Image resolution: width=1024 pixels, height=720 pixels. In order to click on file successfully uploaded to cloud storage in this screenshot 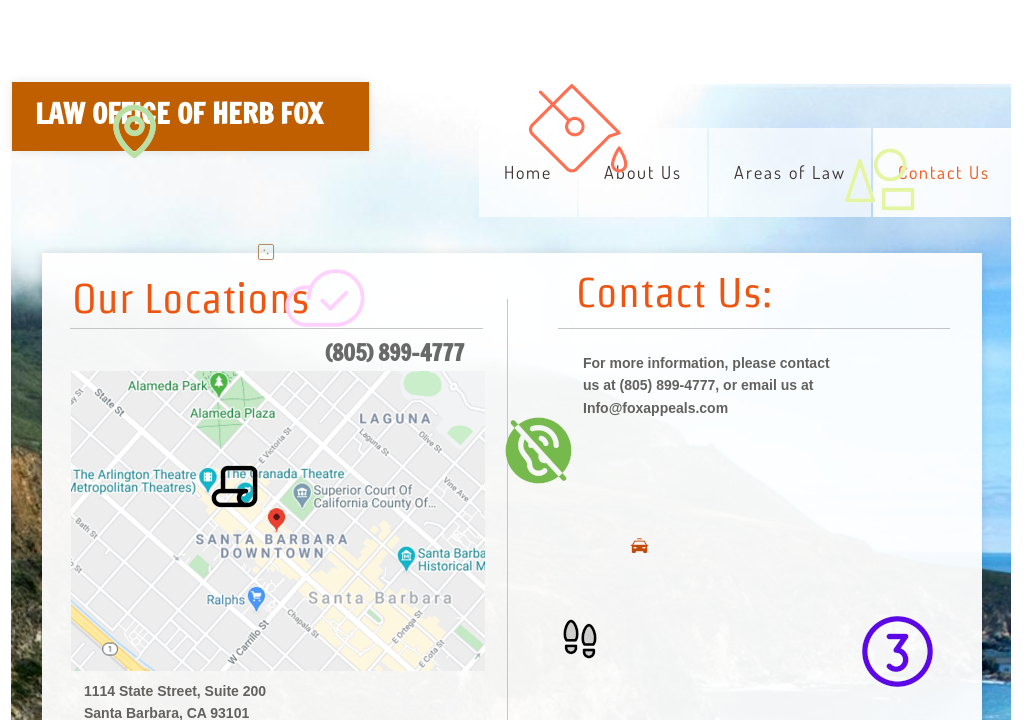, I will do `click(325, 298)`.